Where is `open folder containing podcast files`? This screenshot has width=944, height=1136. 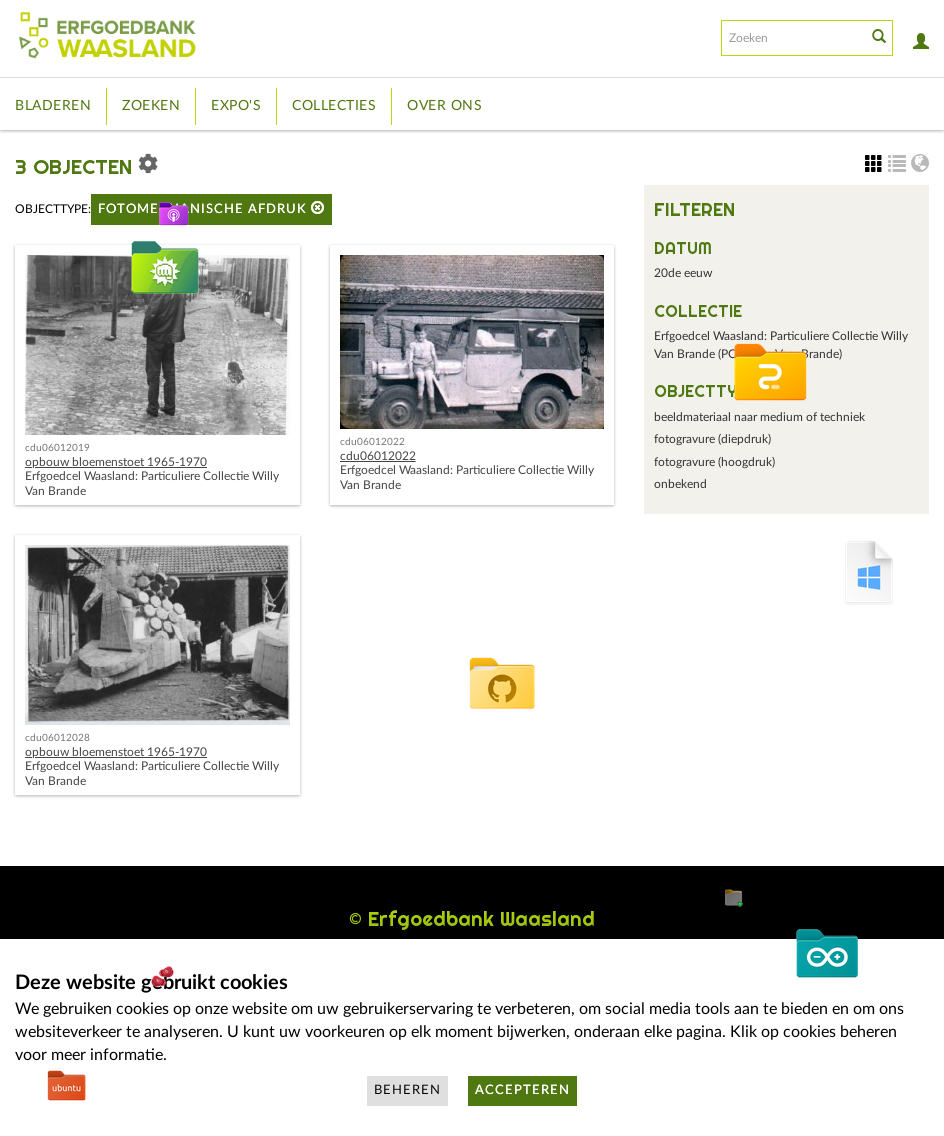 open folder containing podcast files is located at coordinates (173, 214).